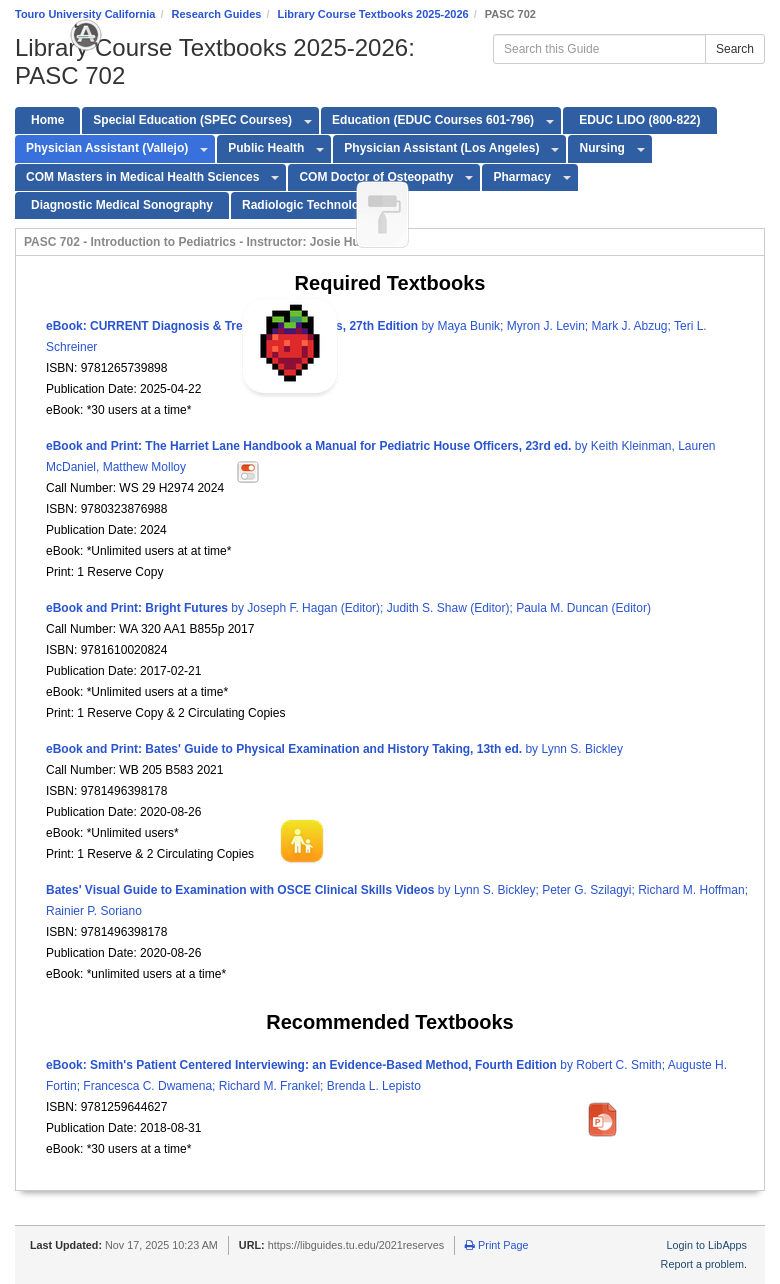 This screenshot has width=780, height=1284. I want to click on open the software update manager, so click(86, 35).